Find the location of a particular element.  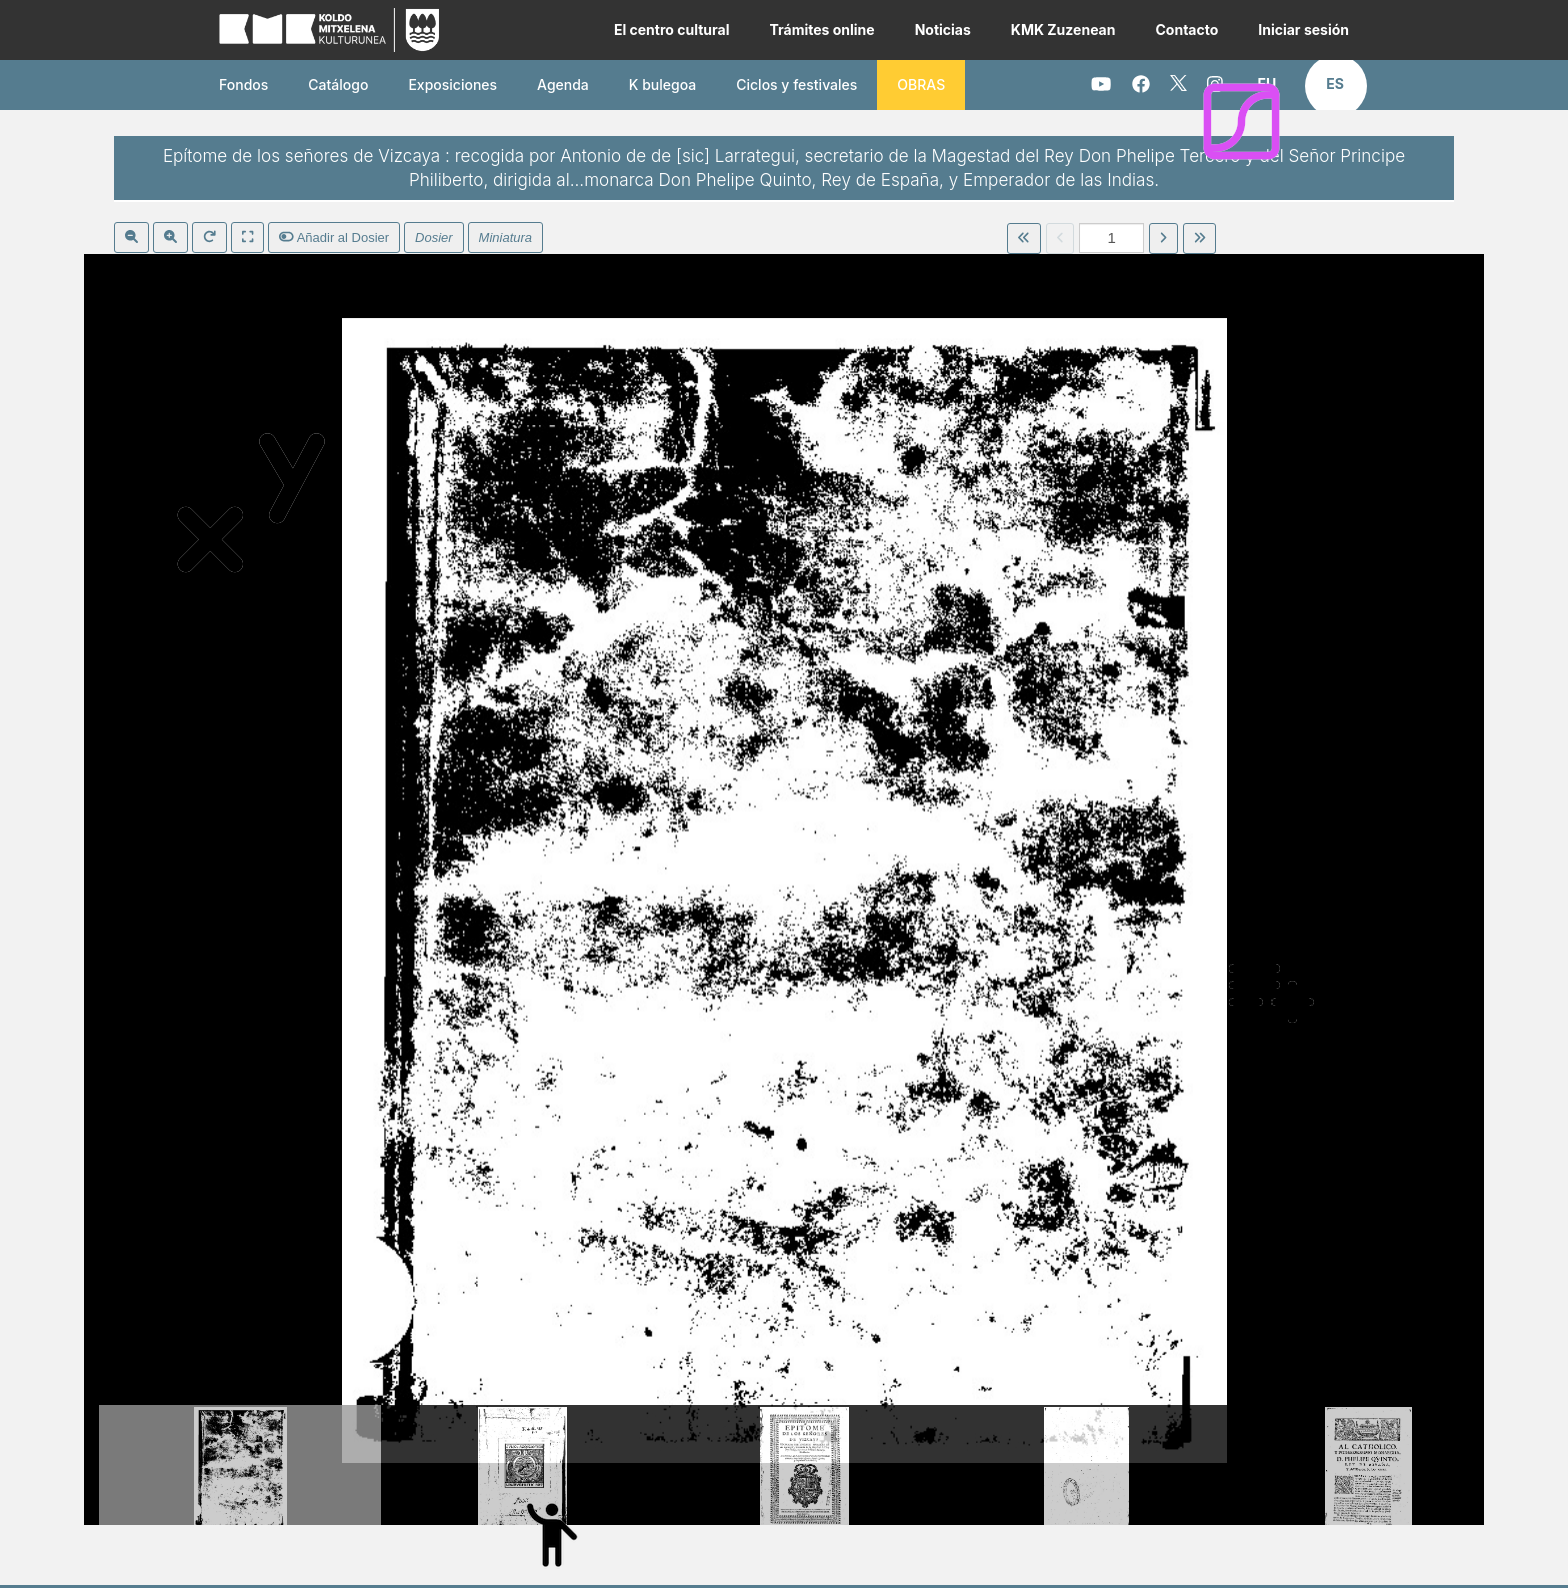

adjust display contrast settings is located at coordinates (1241, 121).